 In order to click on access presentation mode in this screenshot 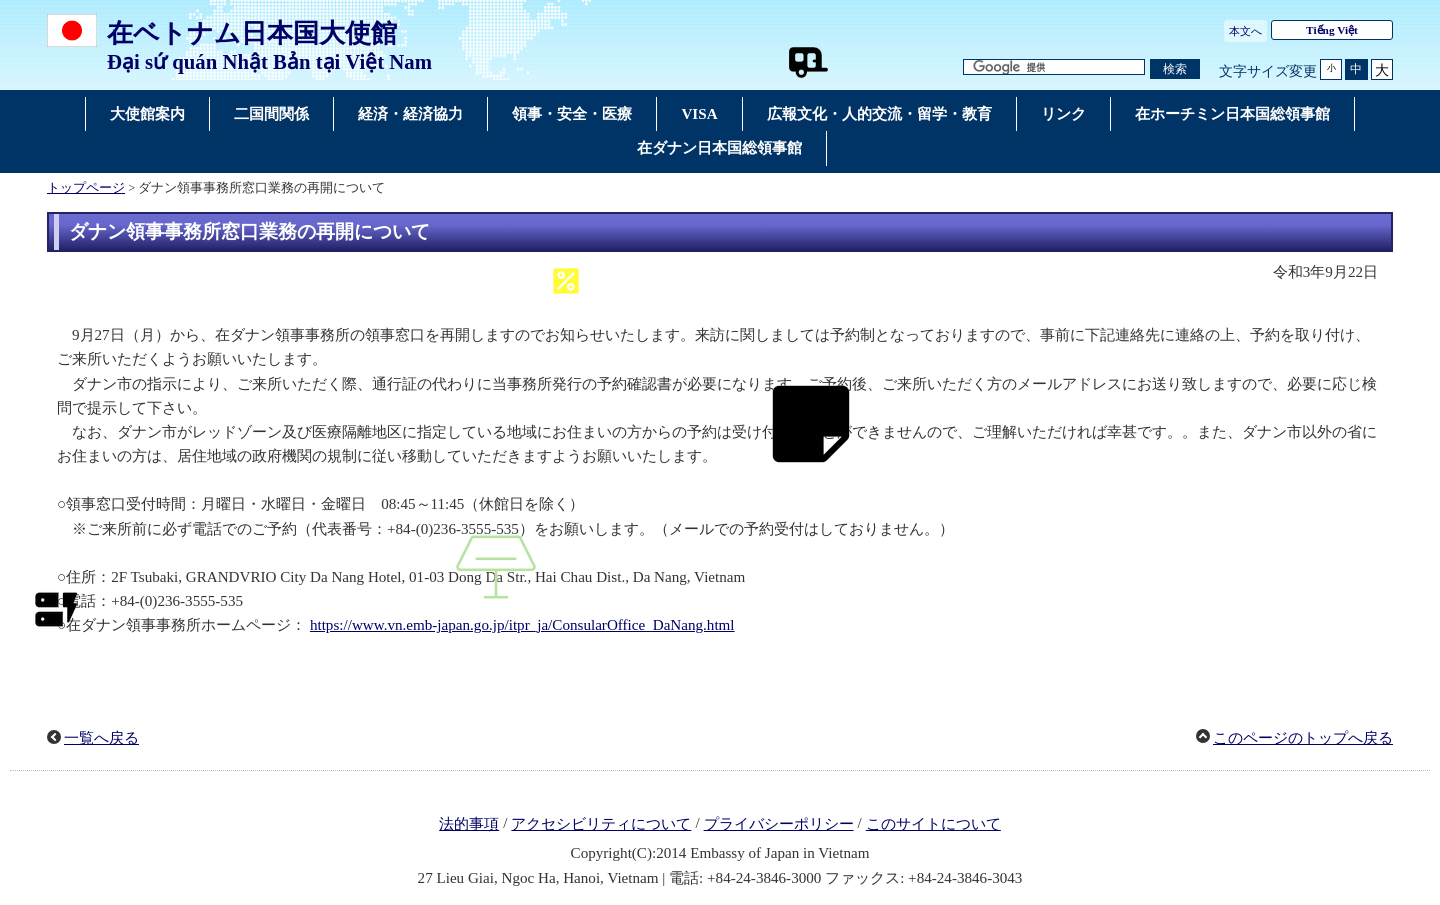, I will do `click(496, 567)`.